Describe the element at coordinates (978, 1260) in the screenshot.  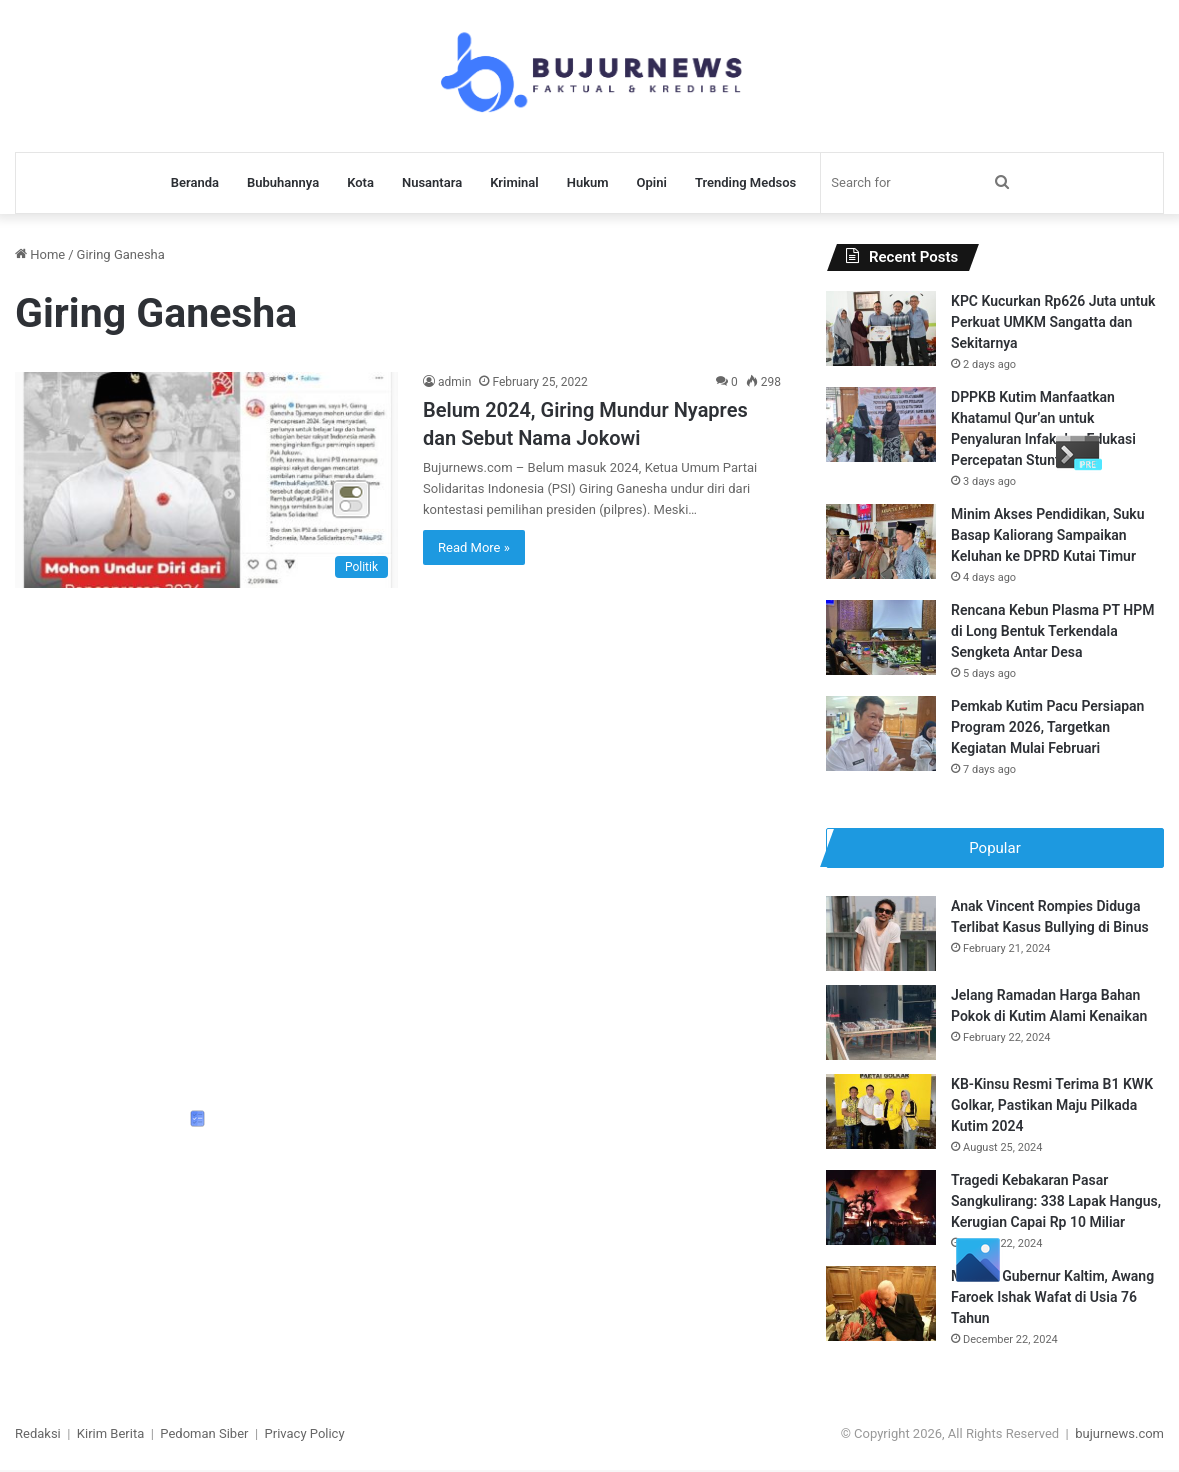
I see `open the windows photos app` at that location.